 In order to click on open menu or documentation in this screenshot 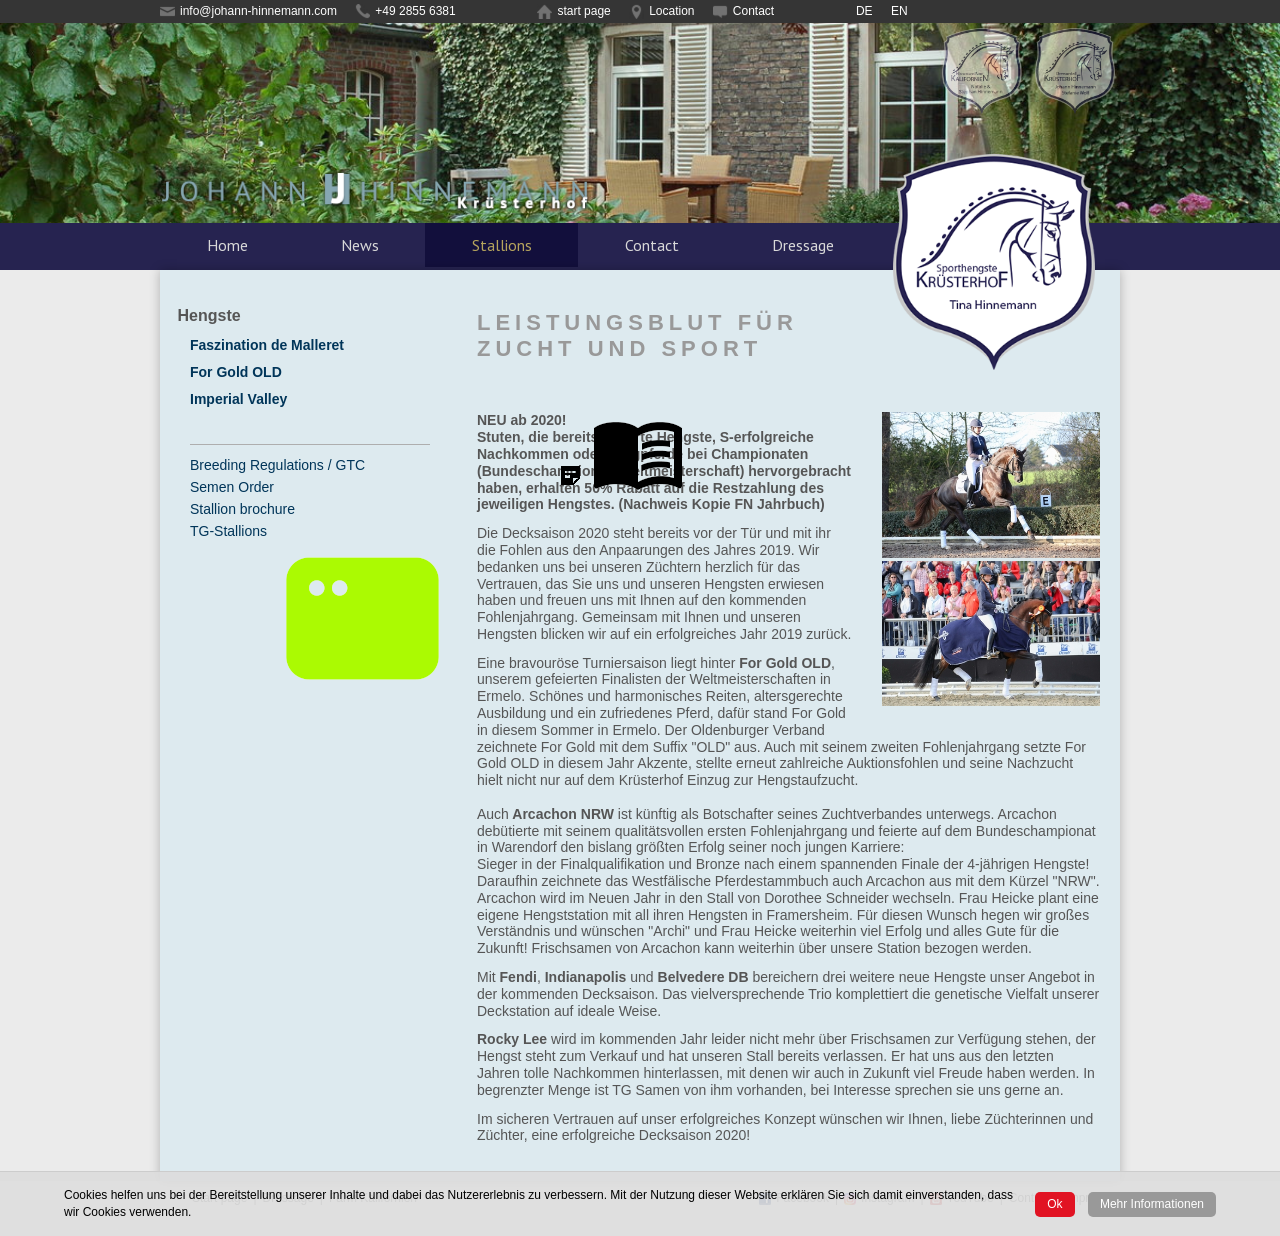, I will do `click(638, 452)`.